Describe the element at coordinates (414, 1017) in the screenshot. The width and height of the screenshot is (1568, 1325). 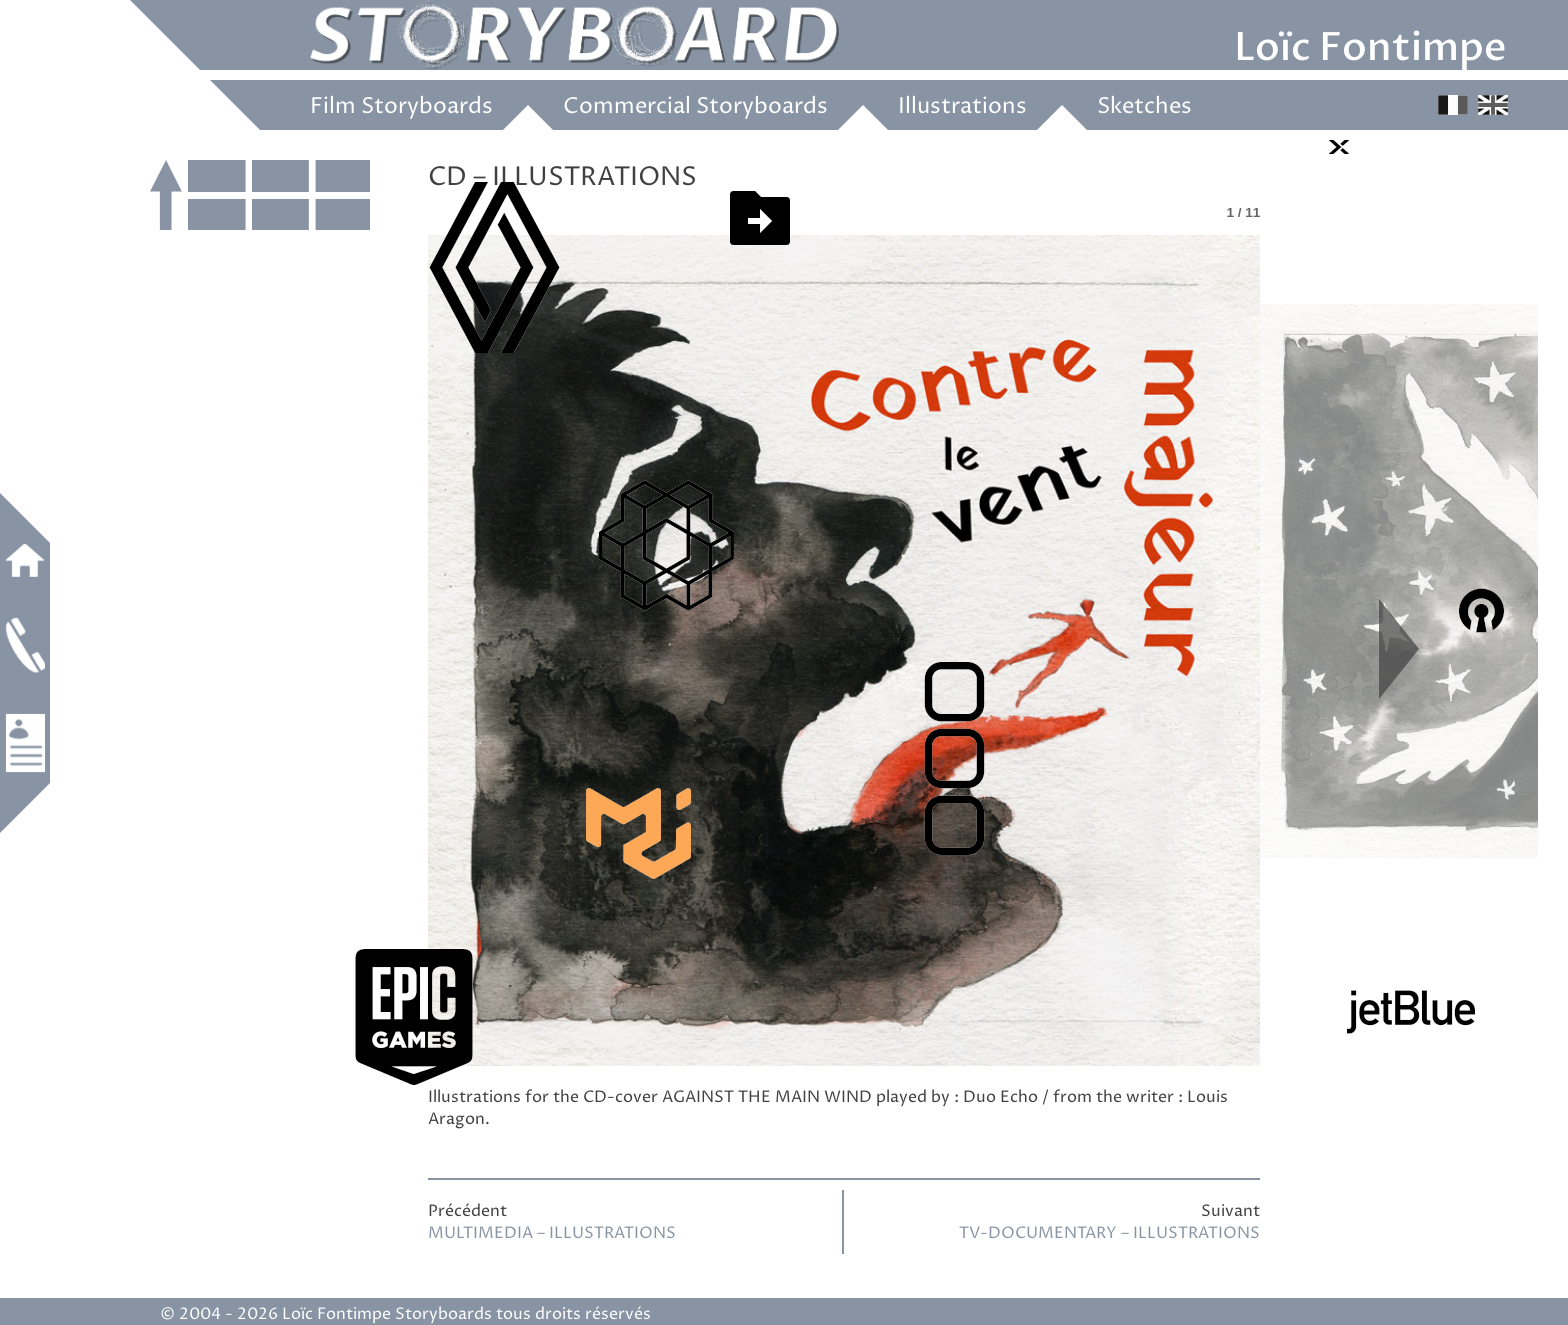
I see `open the Epic Games launcher` at that location.